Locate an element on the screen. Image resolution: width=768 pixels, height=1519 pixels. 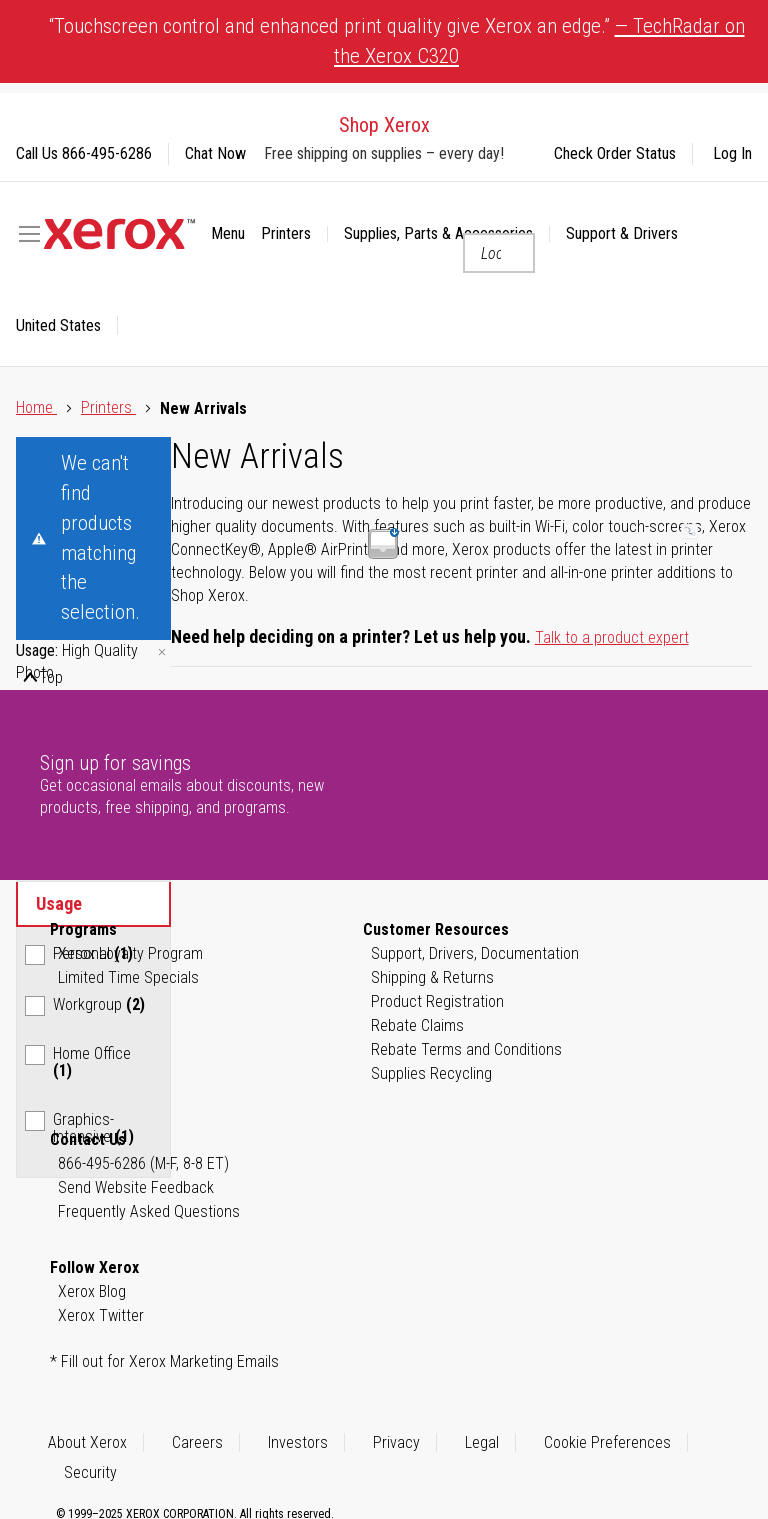
move message to inbox is located at coordinates (383, 544).